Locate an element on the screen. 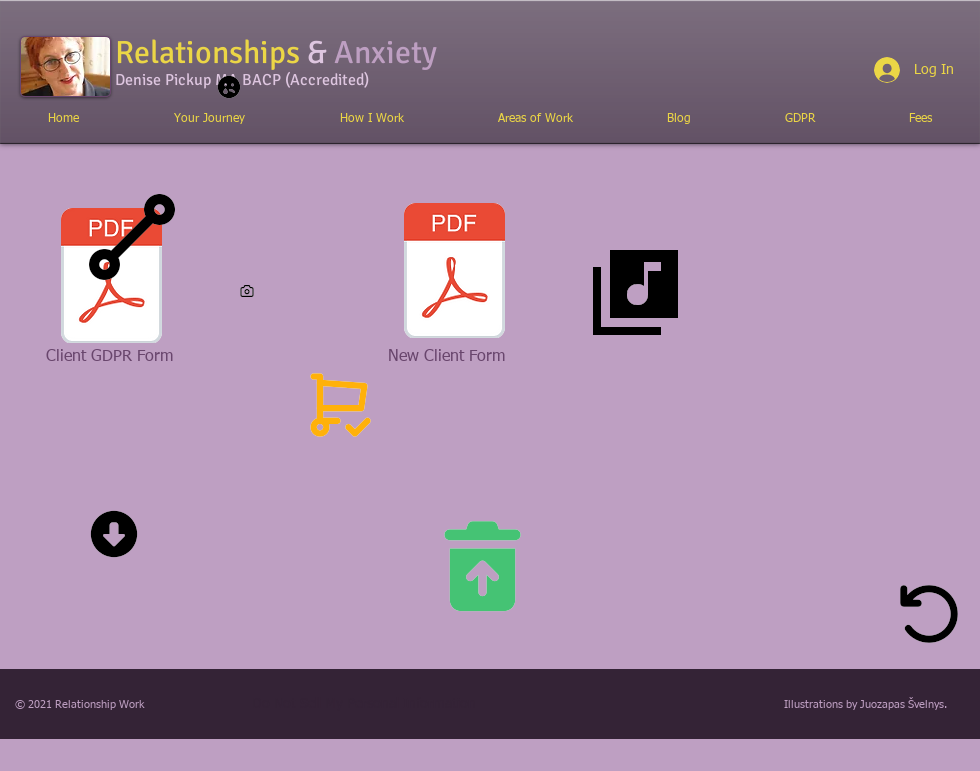 This screenshot has width=980, height=771. indicates an error or something went wrong is located at coordinates (229, 87).